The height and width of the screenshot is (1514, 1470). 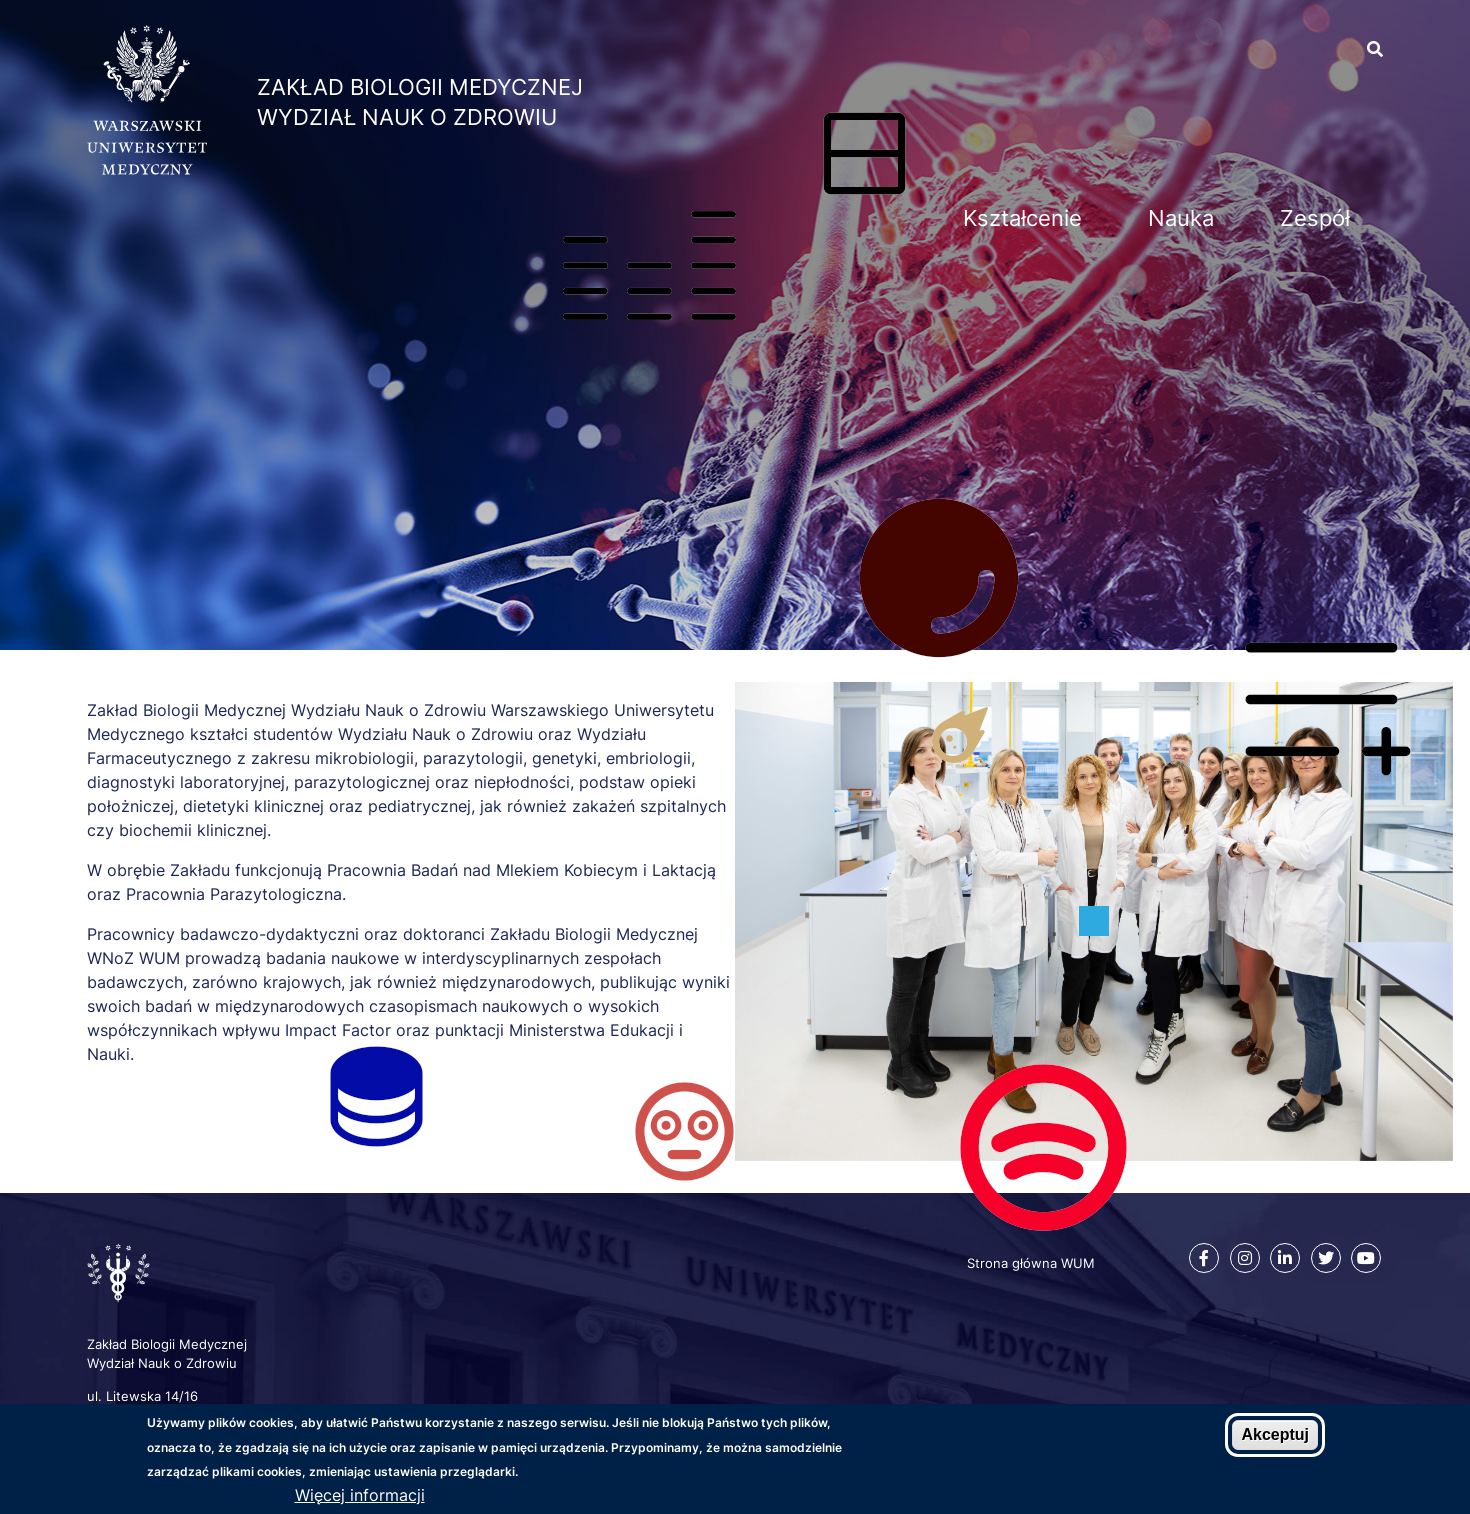 I want to click on access database or data storage, so click(x=376, y=1096).